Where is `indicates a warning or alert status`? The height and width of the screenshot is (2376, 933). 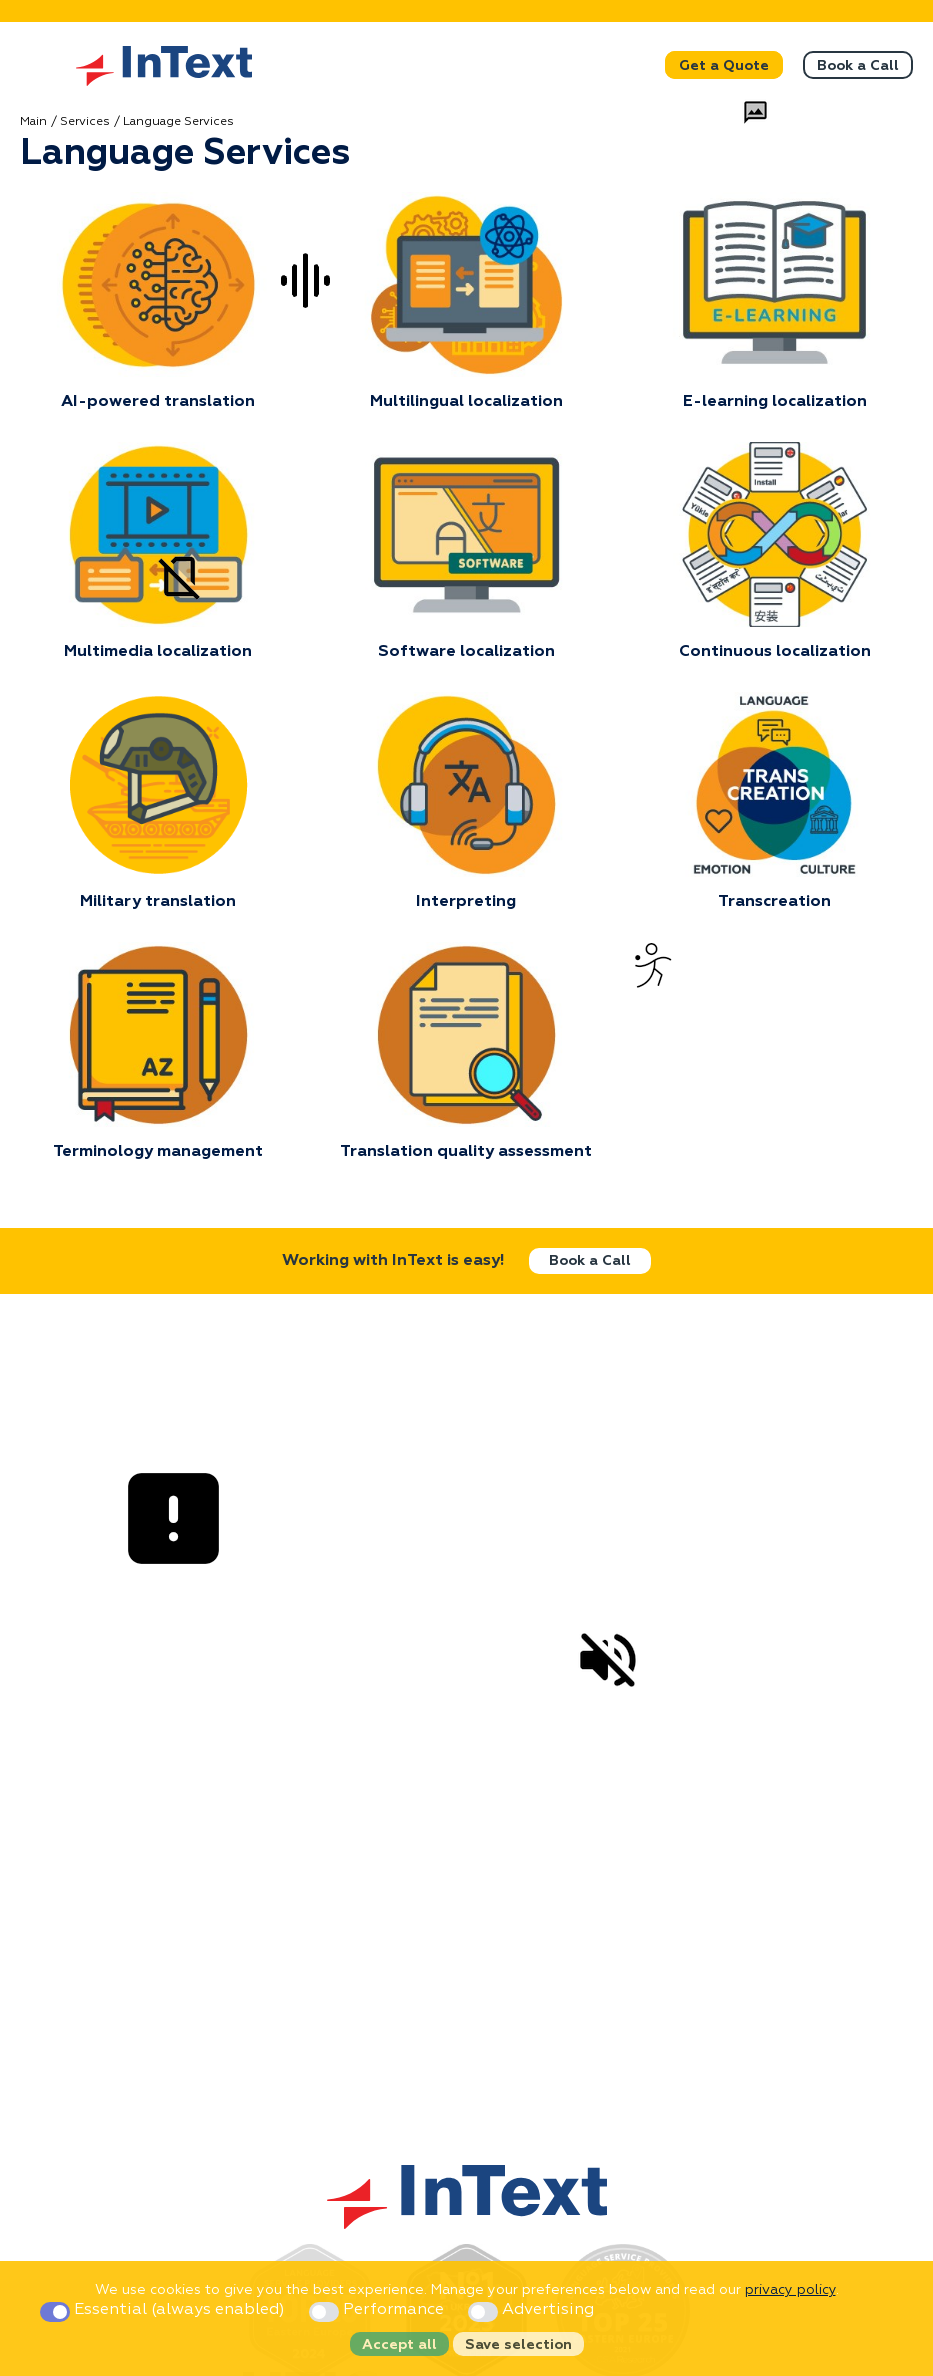 indicates a warning or alert status is located at coordinates (173, 1518).